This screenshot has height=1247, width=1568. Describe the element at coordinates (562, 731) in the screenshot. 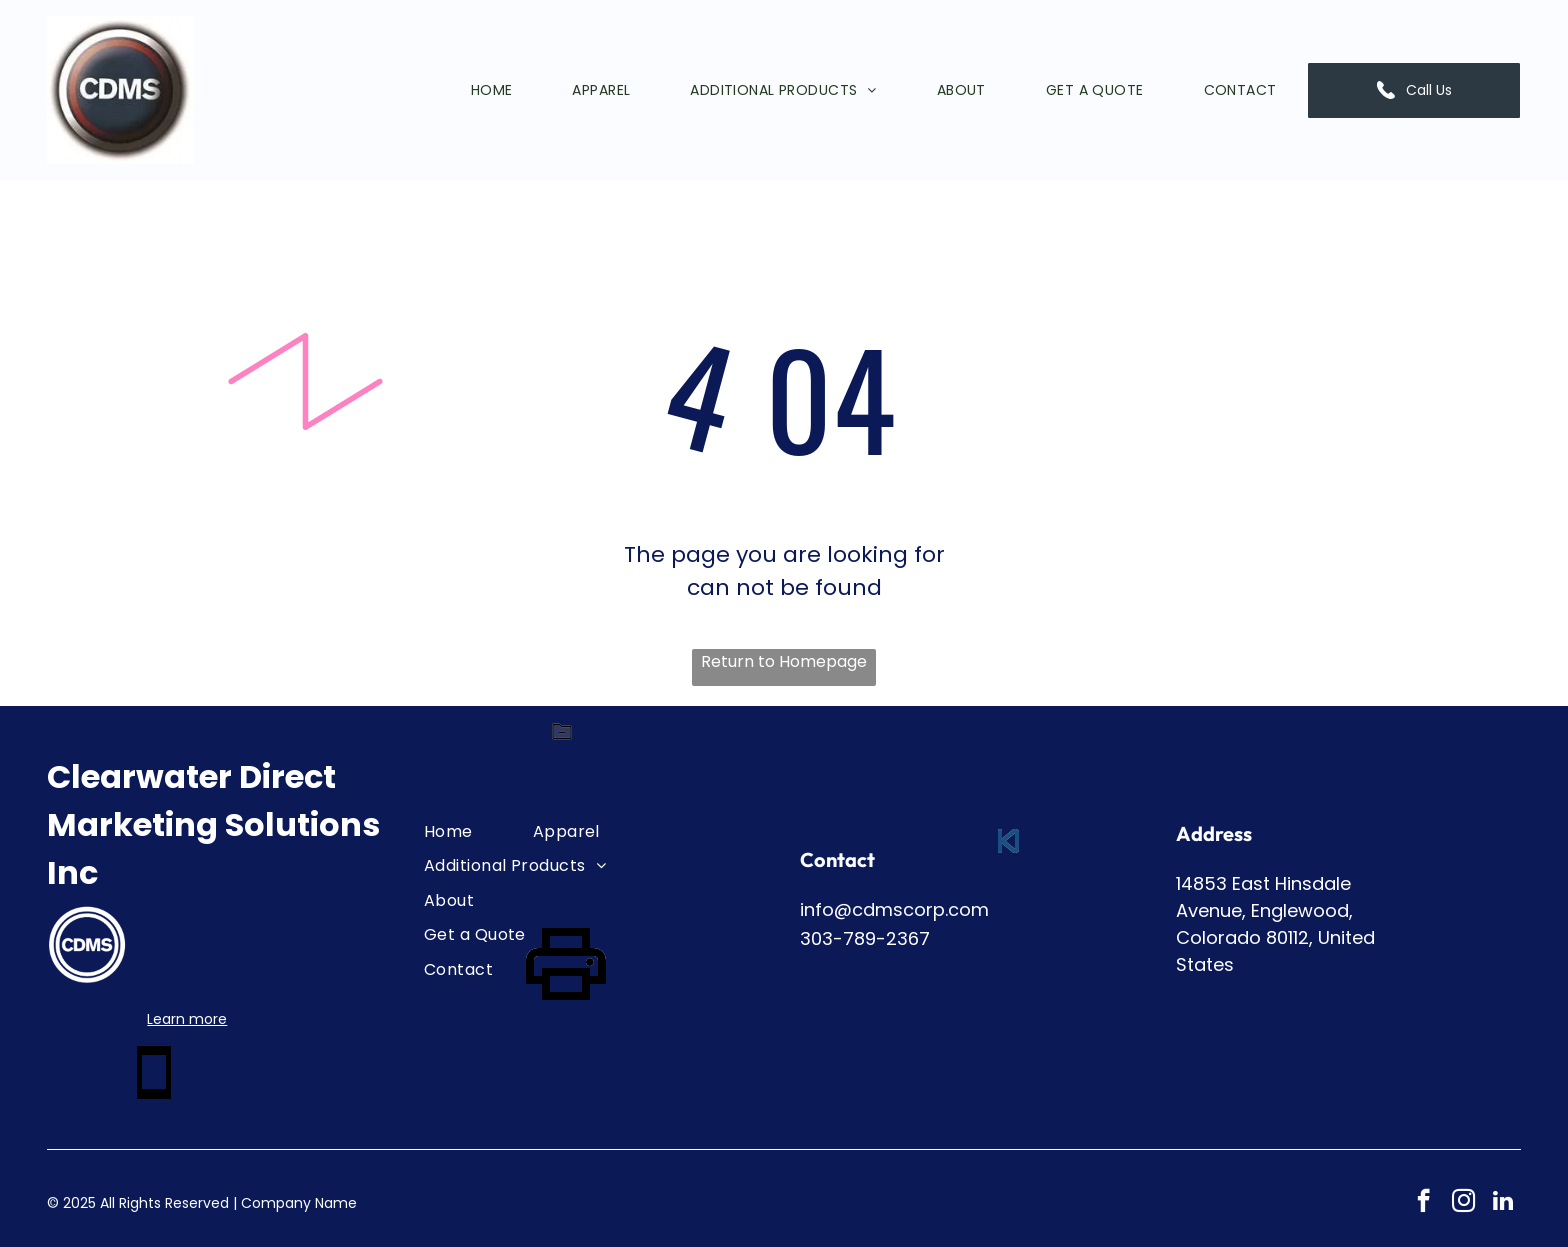

I see `remove a folder` at that location.